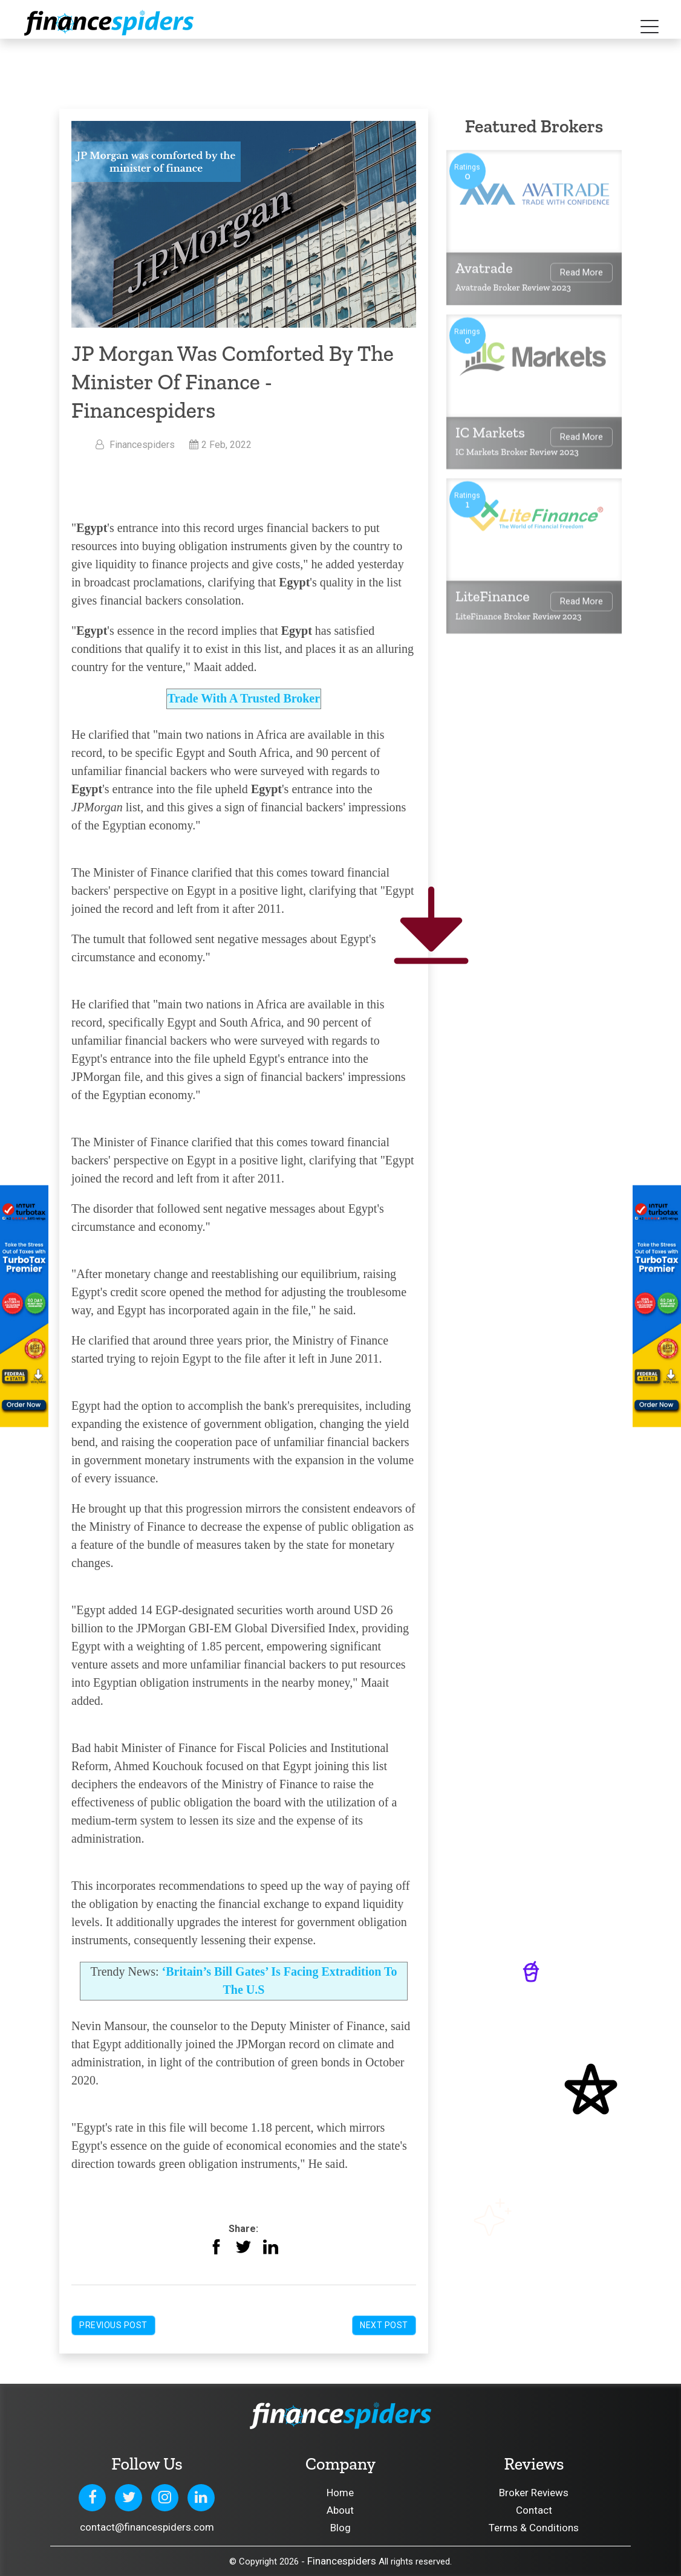  I want to click on download a file, so click(431, 927).